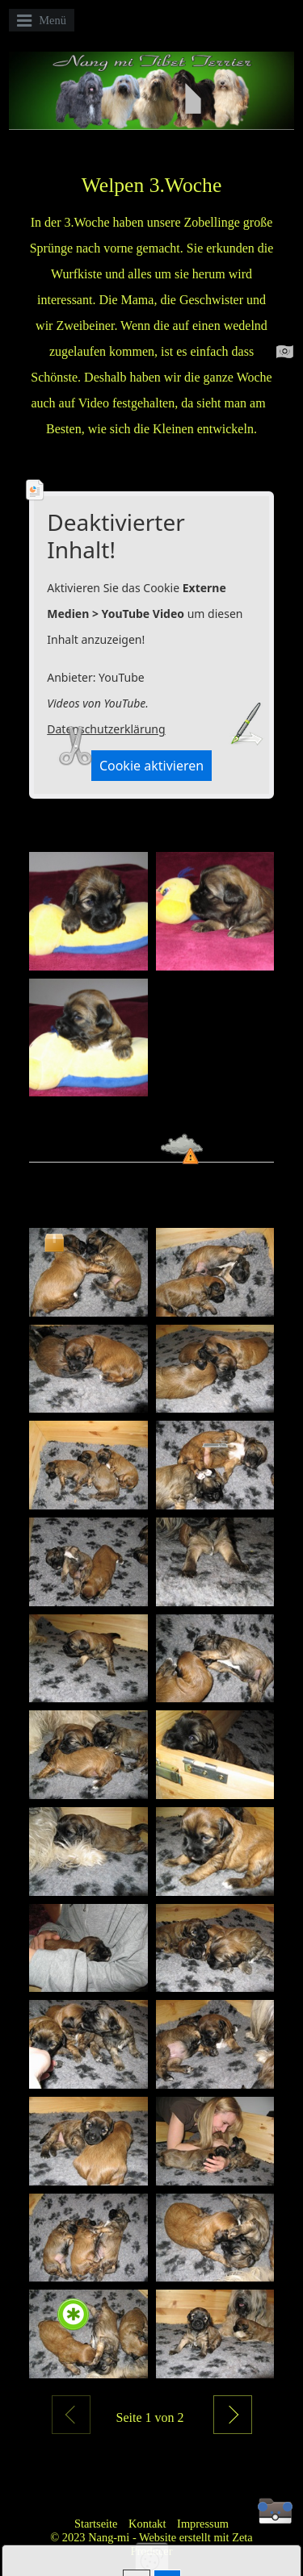 The height and width of the screenshot is (2576, 303). What do you see at coordinates (35, 490) in the screenshot?
I see `open a presentation file` at bounding box center [35, 490].